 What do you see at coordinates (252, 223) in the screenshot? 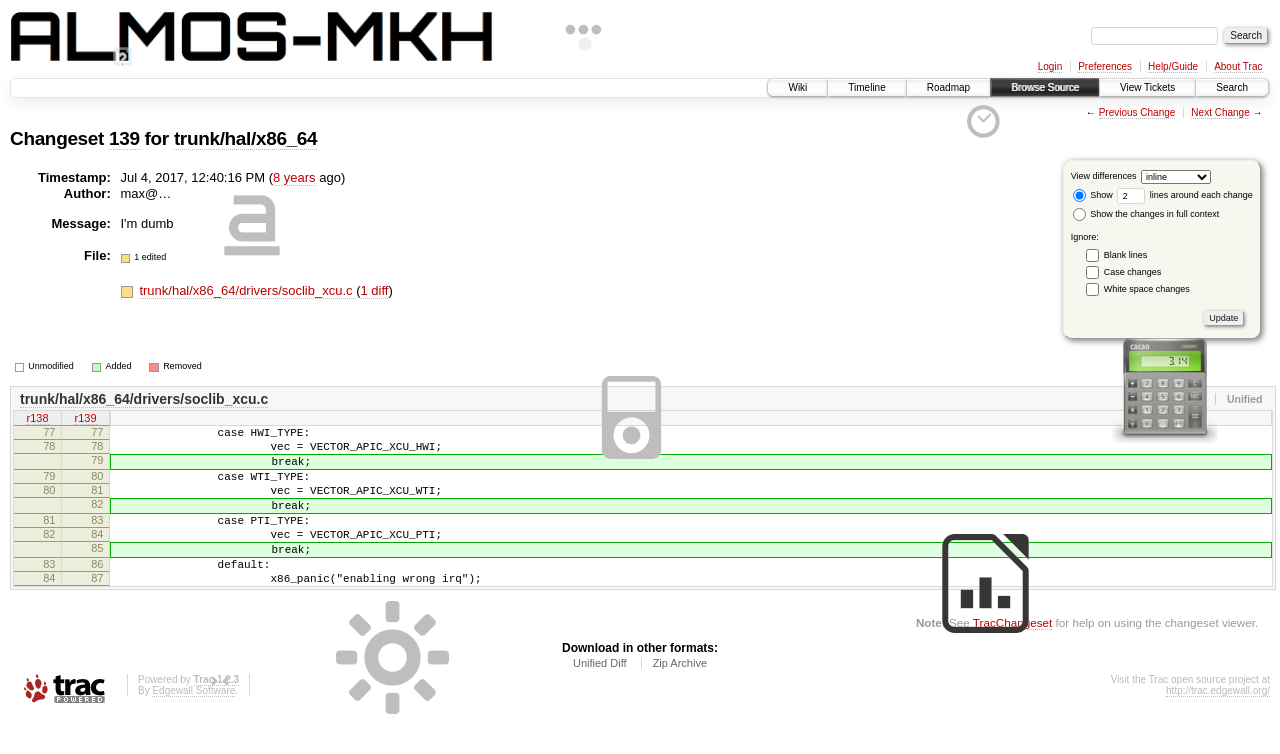
I see `apply underline formatting to selected text` at bounding box center [252, 223].